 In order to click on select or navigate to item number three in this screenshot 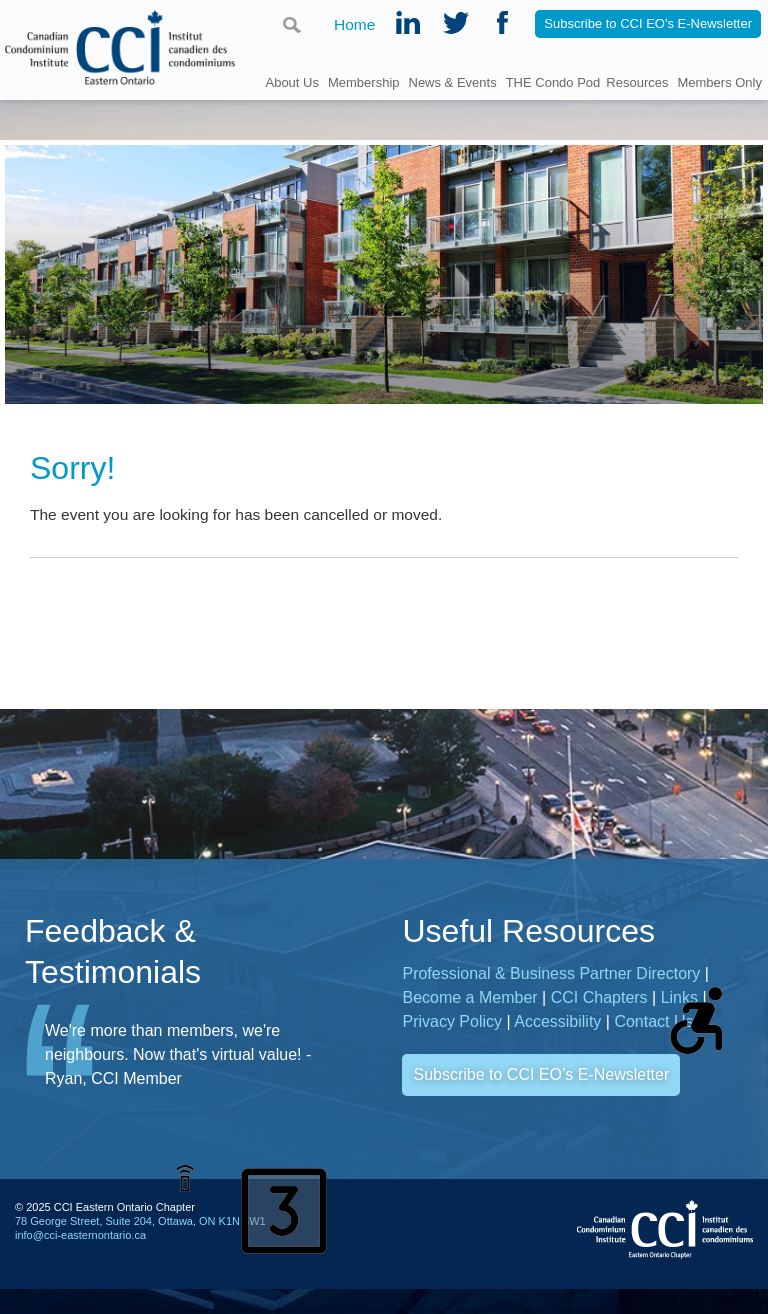, I will do `click(284, 1211)`.